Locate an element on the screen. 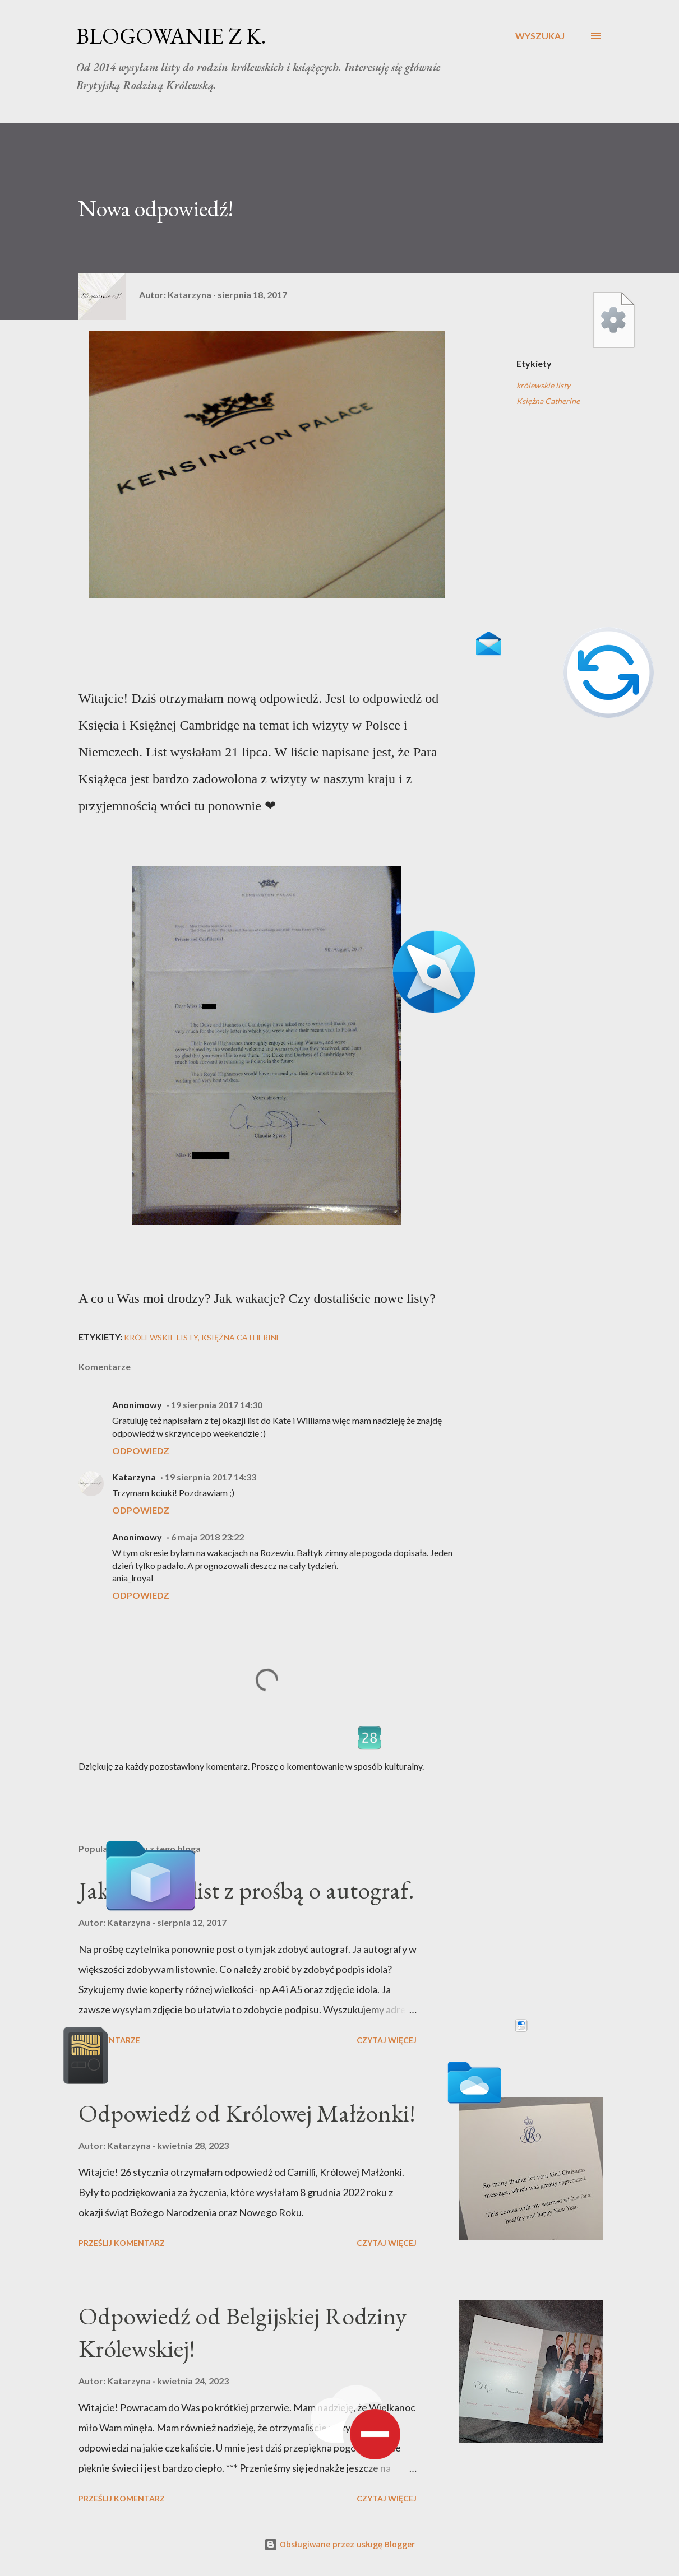  access flash memory or SD card storage is located at coordinates (86, 2055).